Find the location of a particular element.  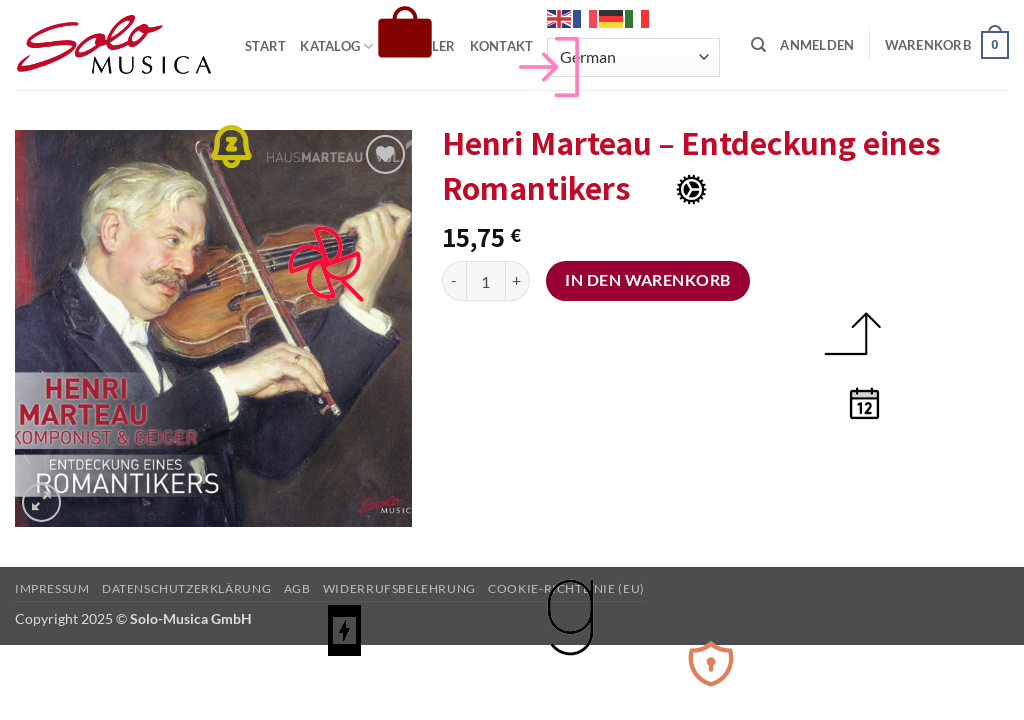

indicates a playful or fun feature is located at coordinates (327, 265).